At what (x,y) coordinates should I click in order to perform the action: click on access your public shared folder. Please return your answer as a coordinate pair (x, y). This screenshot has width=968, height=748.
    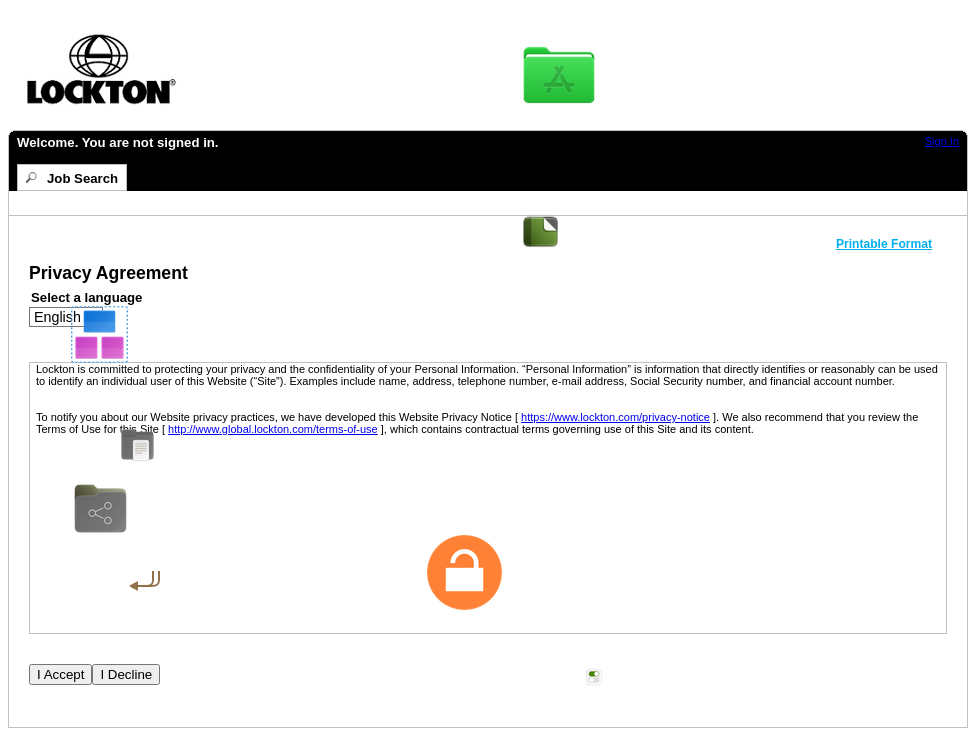
    Looking at the image, I should click on (100, 508).